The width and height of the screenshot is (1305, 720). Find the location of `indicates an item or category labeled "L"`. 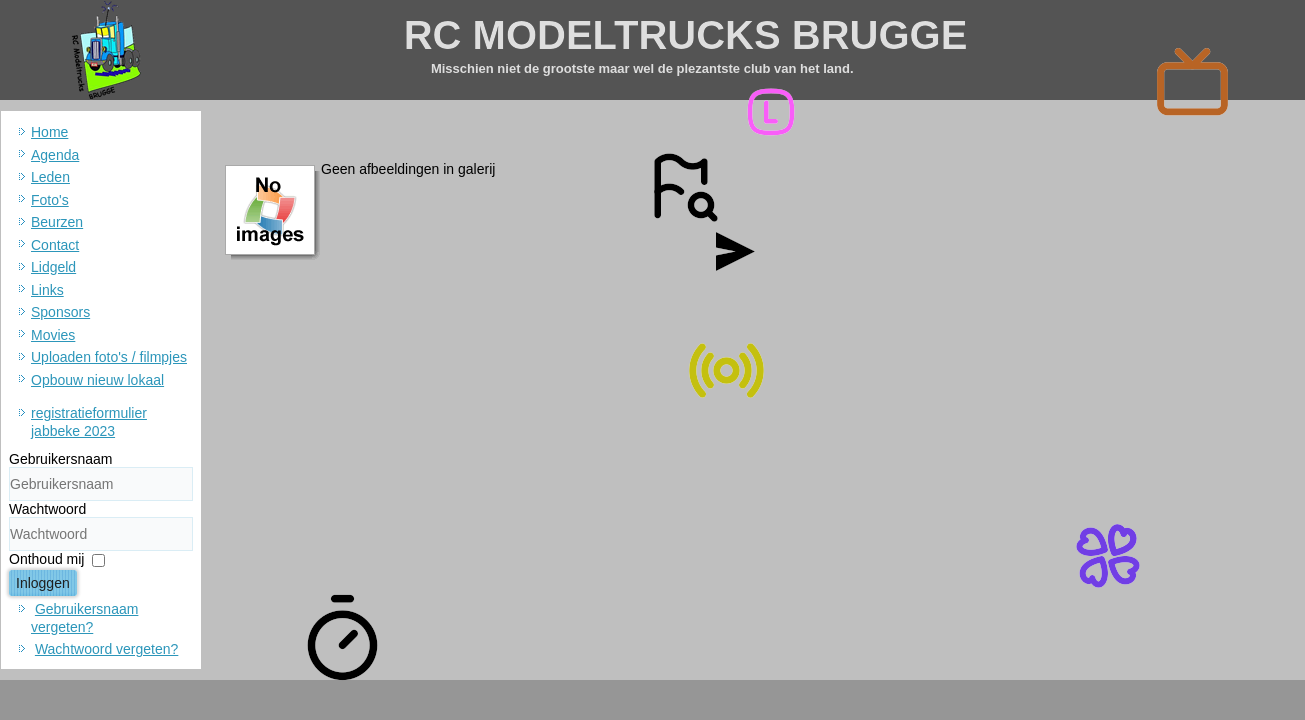

indicates an item or category labeled "L" is located at coordinates (771, 112).